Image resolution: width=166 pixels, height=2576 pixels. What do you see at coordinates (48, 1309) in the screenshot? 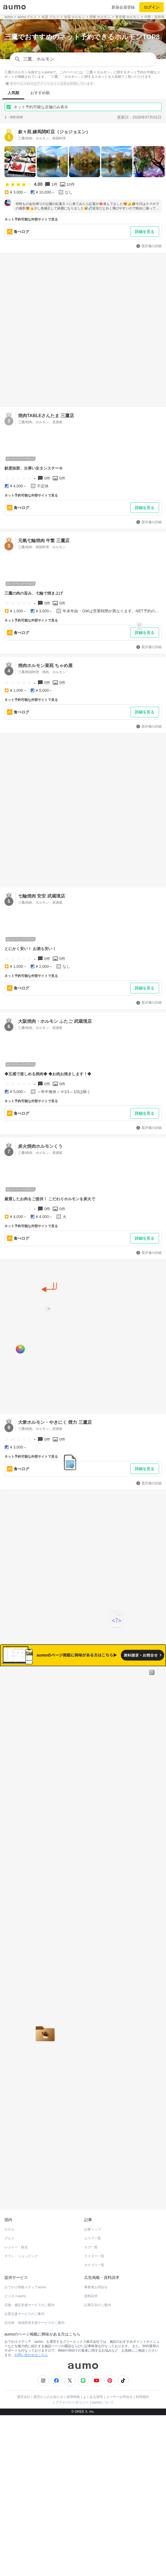
I see `export document to another location` at bounding box center [48, 1309].